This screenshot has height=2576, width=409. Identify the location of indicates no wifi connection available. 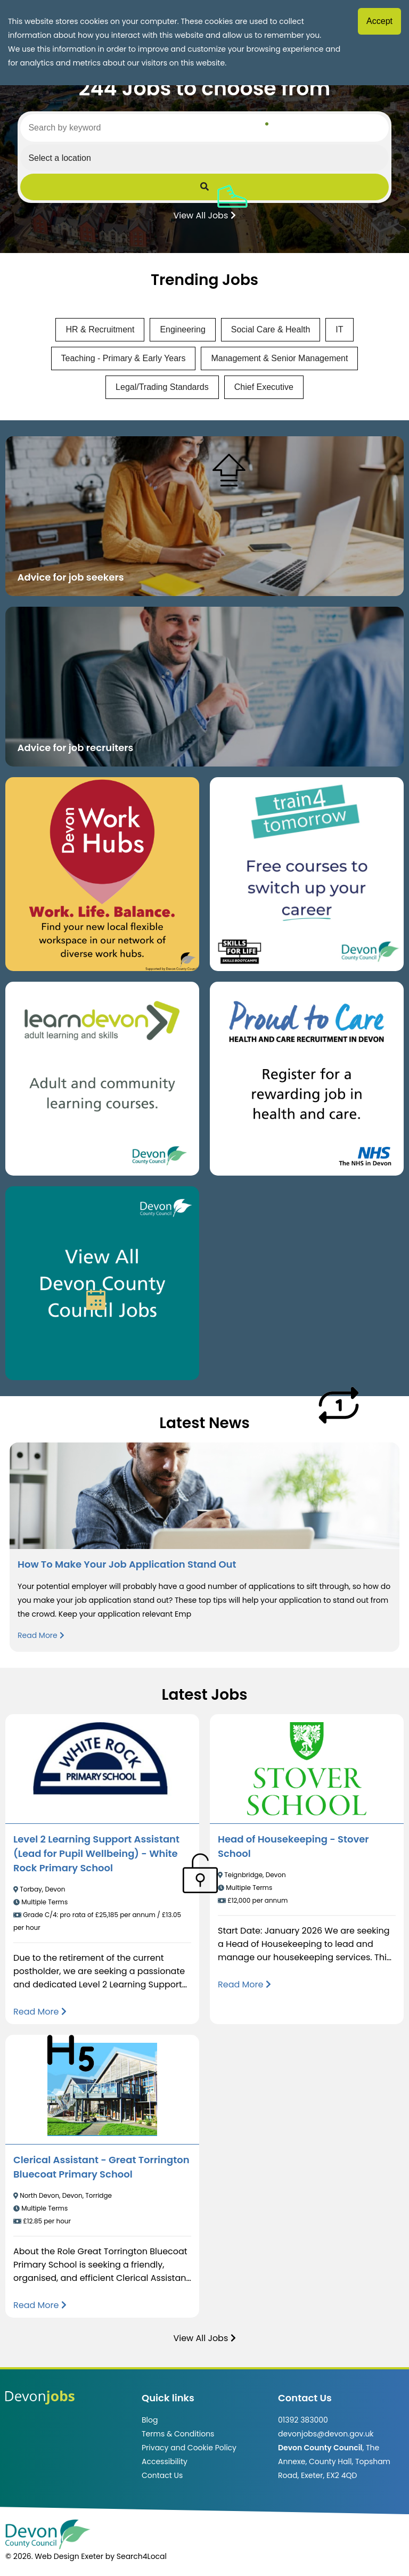
(267, 113).